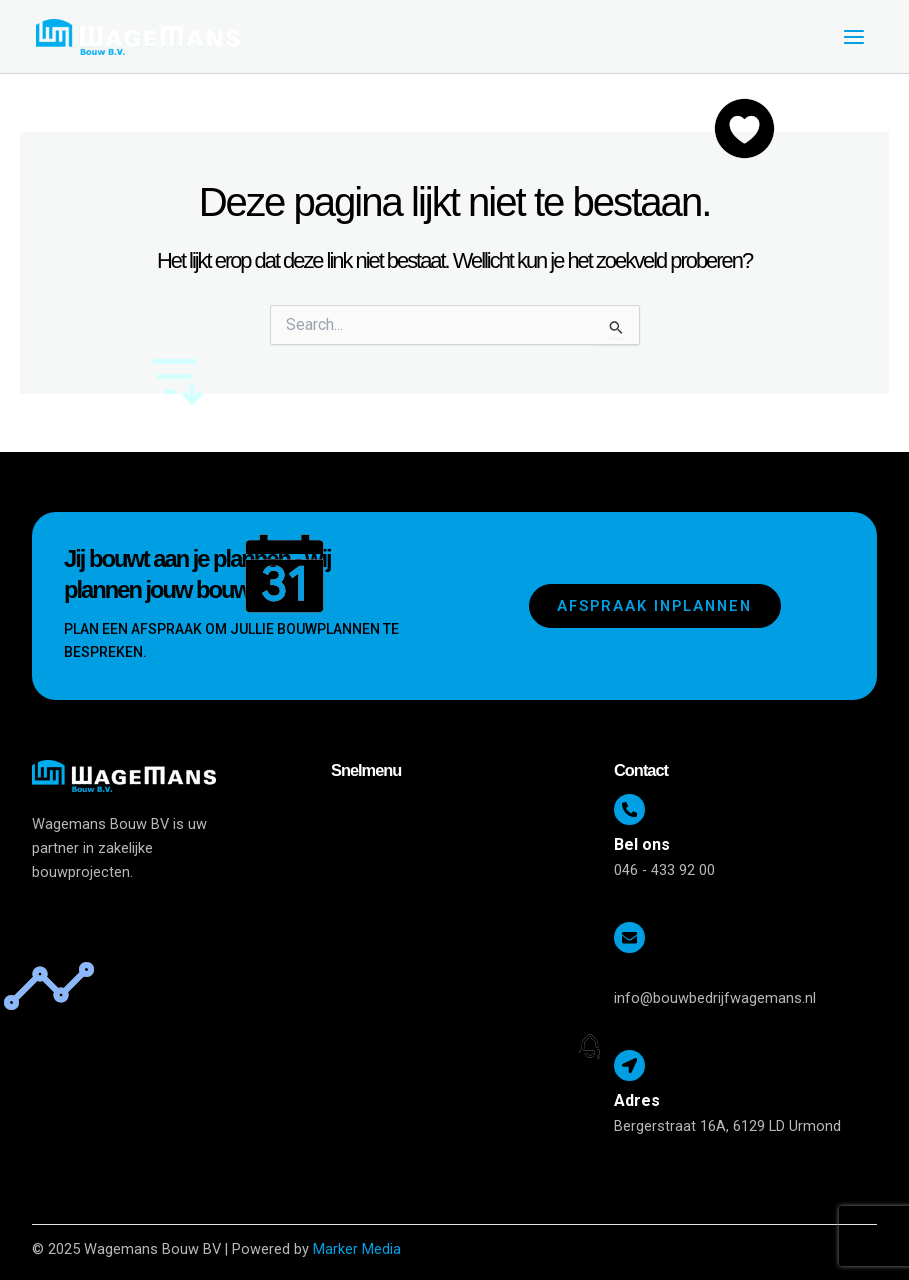 This screenshot has height=1280, width=909. What do you see at coordinates (49, 986) in the screenshot?
I see `view analytics and statistics` at bounding box center [49, 986].